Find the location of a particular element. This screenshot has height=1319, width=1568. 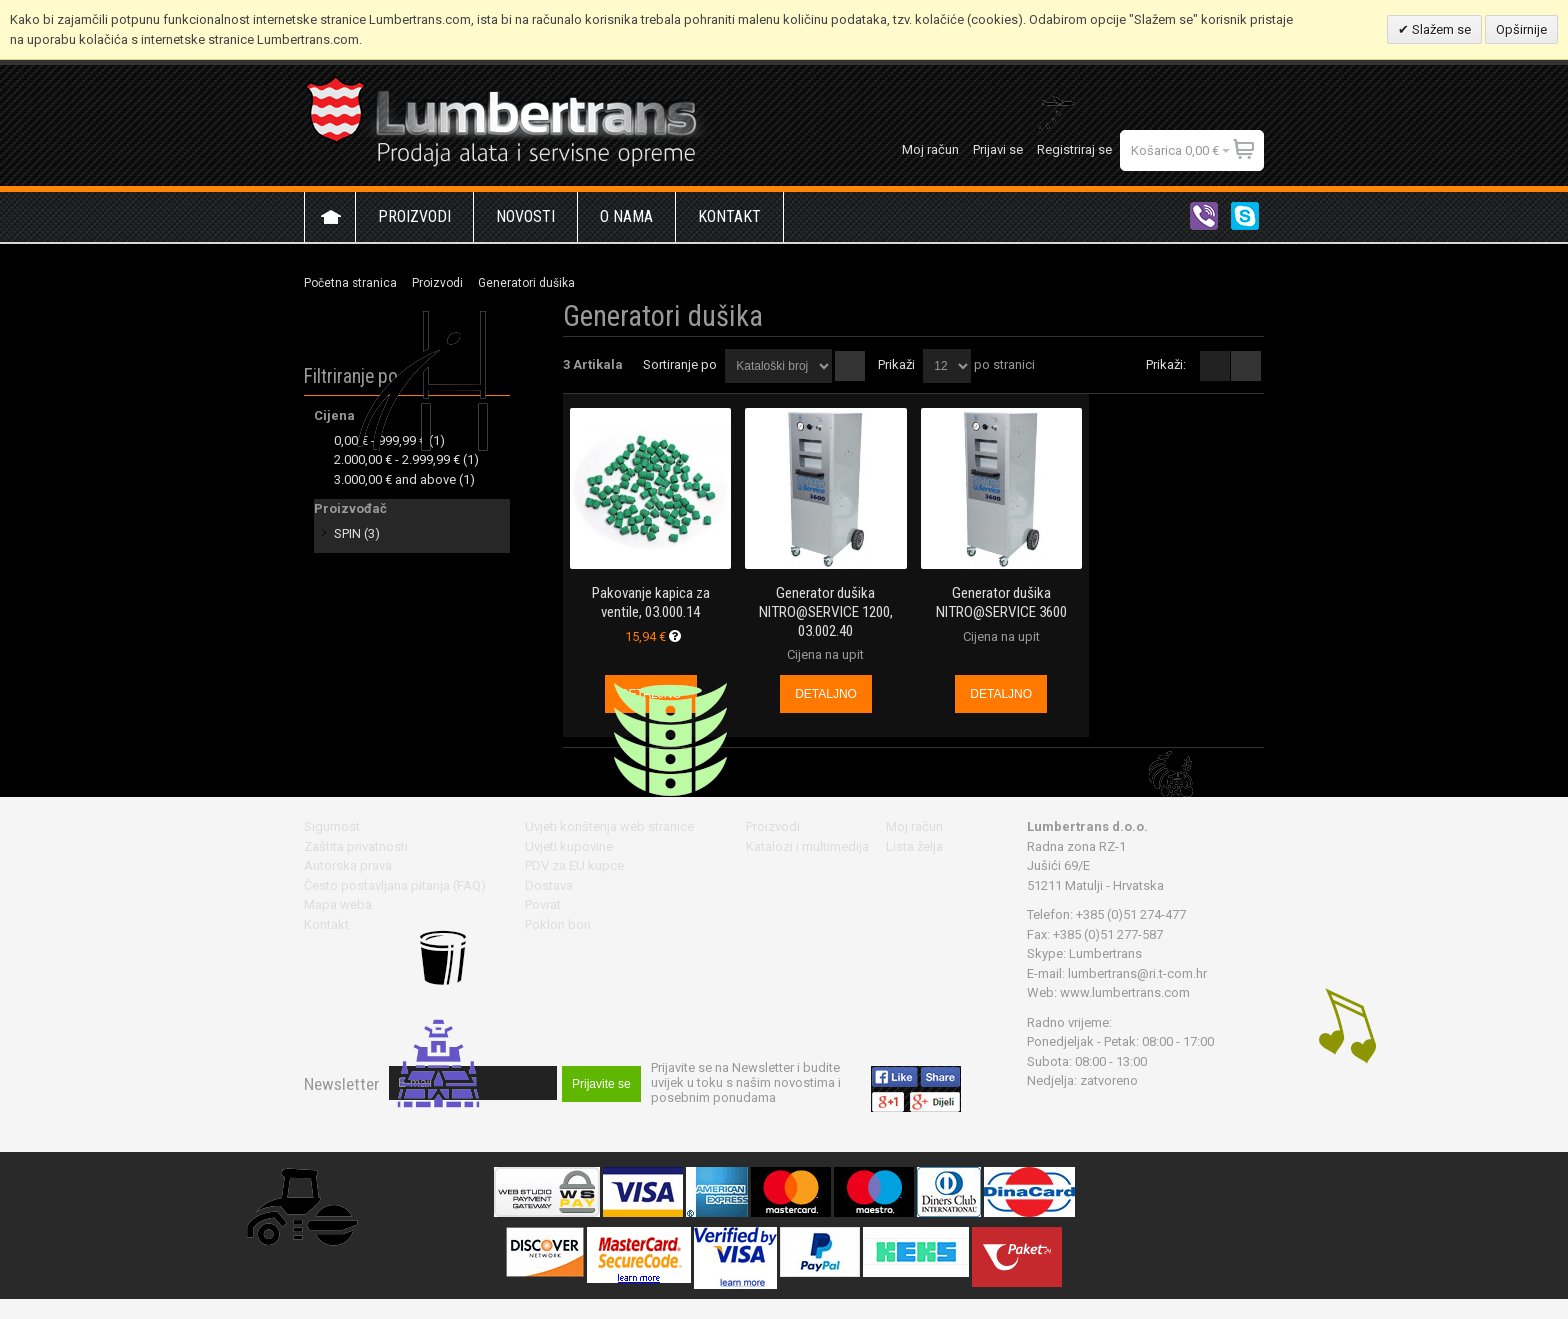

access viking or norse-themed content is located at coordinates (438, 1063).